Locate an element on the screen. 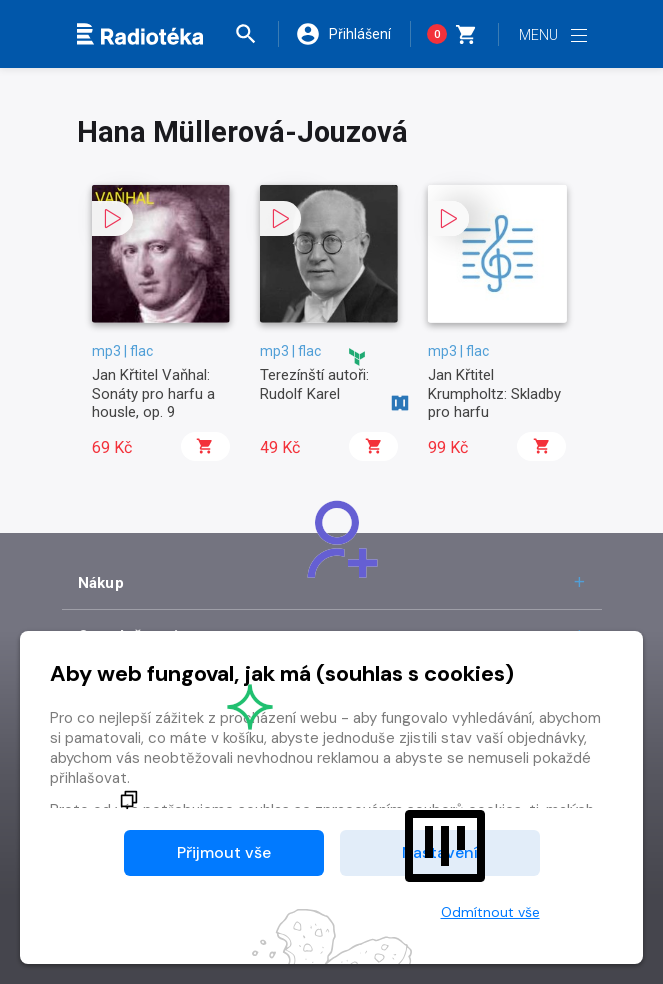  HashiCorp Terraform branding or logo is located at coordinates (357, 357).